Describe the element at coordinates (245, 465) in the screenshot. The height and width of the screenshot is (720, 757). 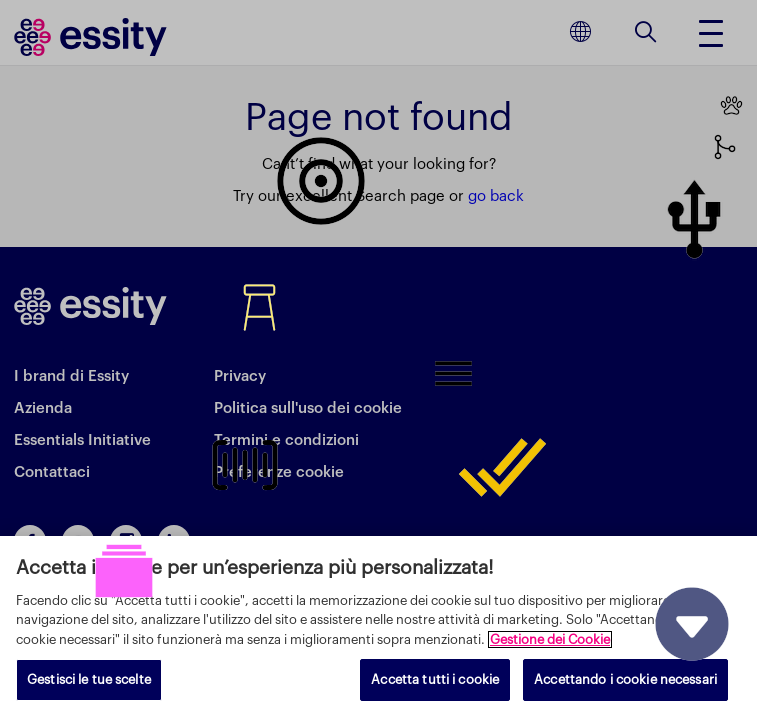
I see `scan a barcode` at that location.